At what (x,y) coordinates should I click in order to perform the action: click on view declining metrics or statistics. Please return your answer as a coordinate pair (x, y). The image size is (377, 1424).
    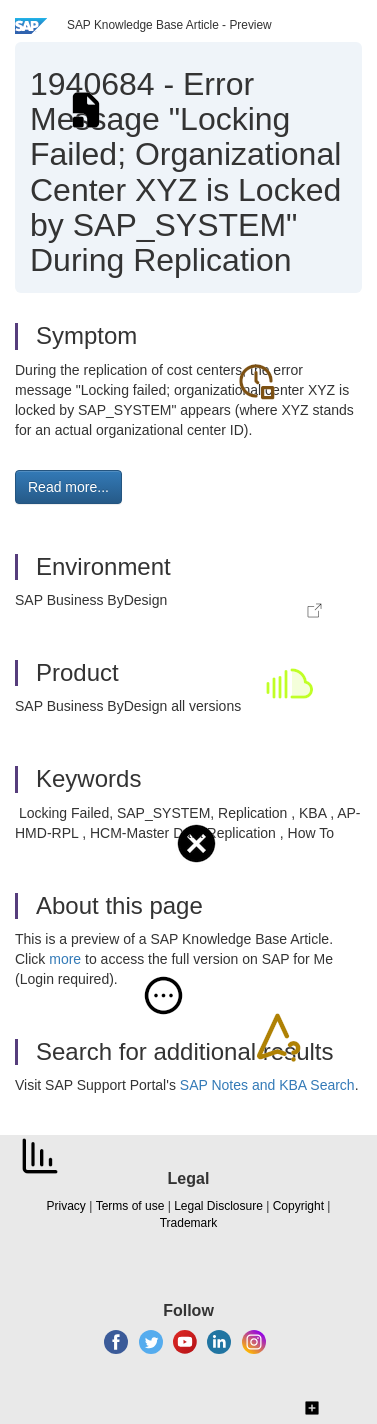
    Looking at the image, I should click on (40, 1156).